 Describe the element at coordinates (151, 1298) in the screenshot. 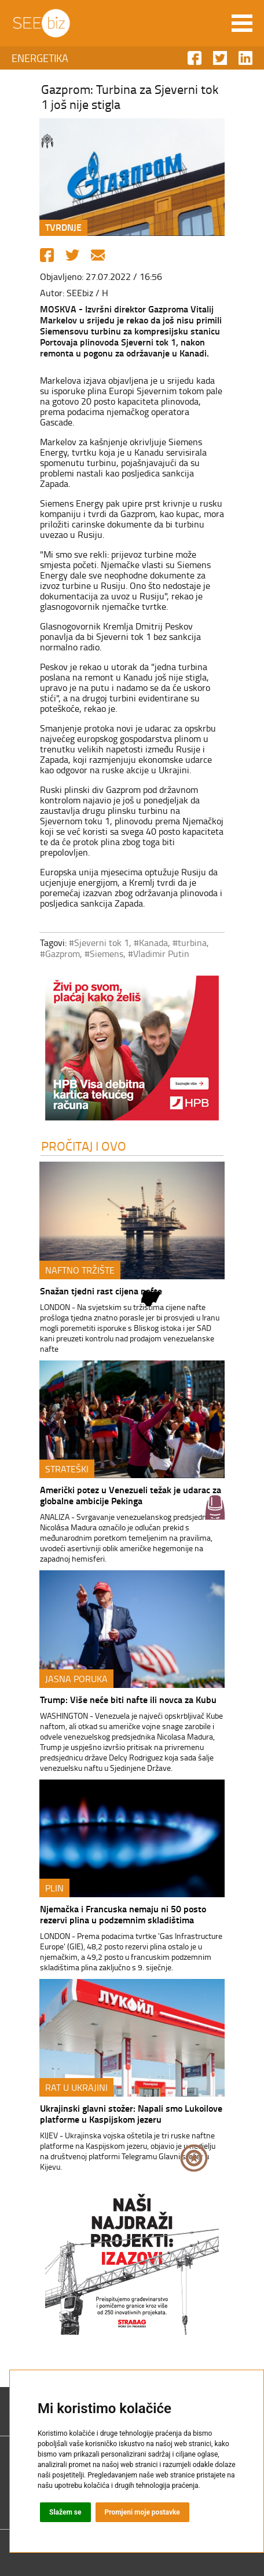

I see `select Nigeria as your country or region` at that location.